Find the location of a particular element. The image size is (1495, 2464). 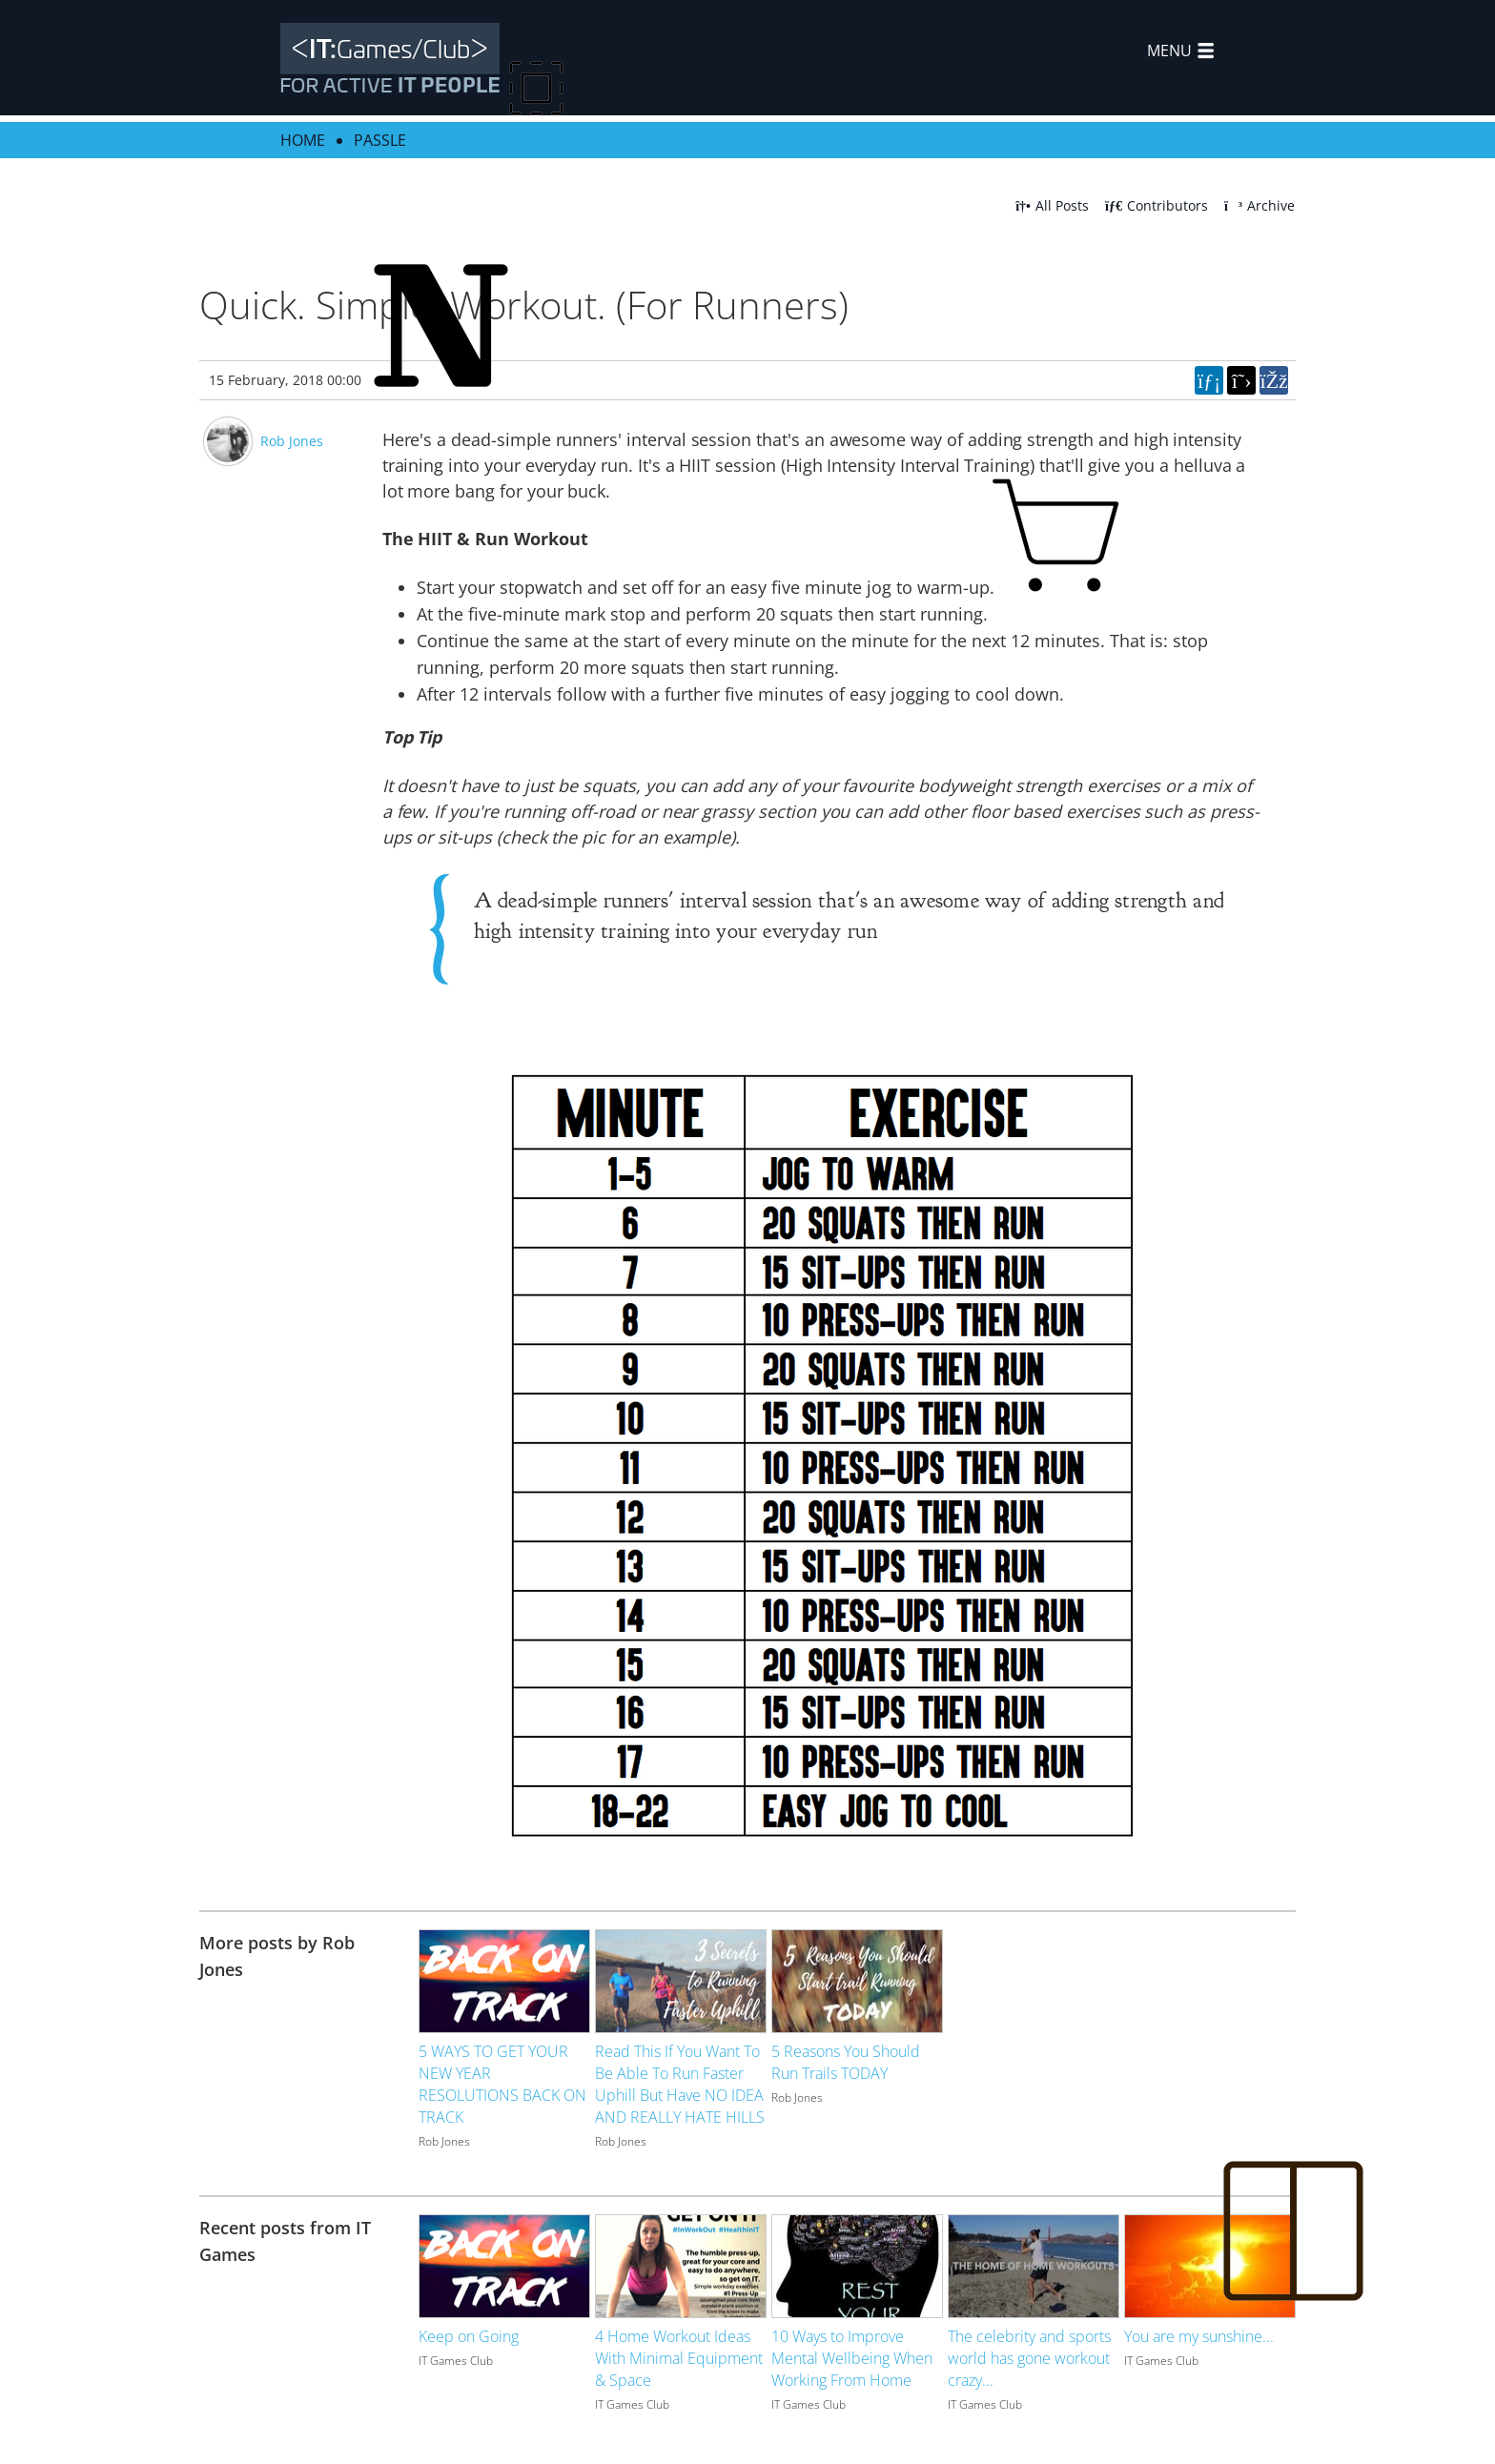

view your shopping cart is located at coordinates (1057, 535).